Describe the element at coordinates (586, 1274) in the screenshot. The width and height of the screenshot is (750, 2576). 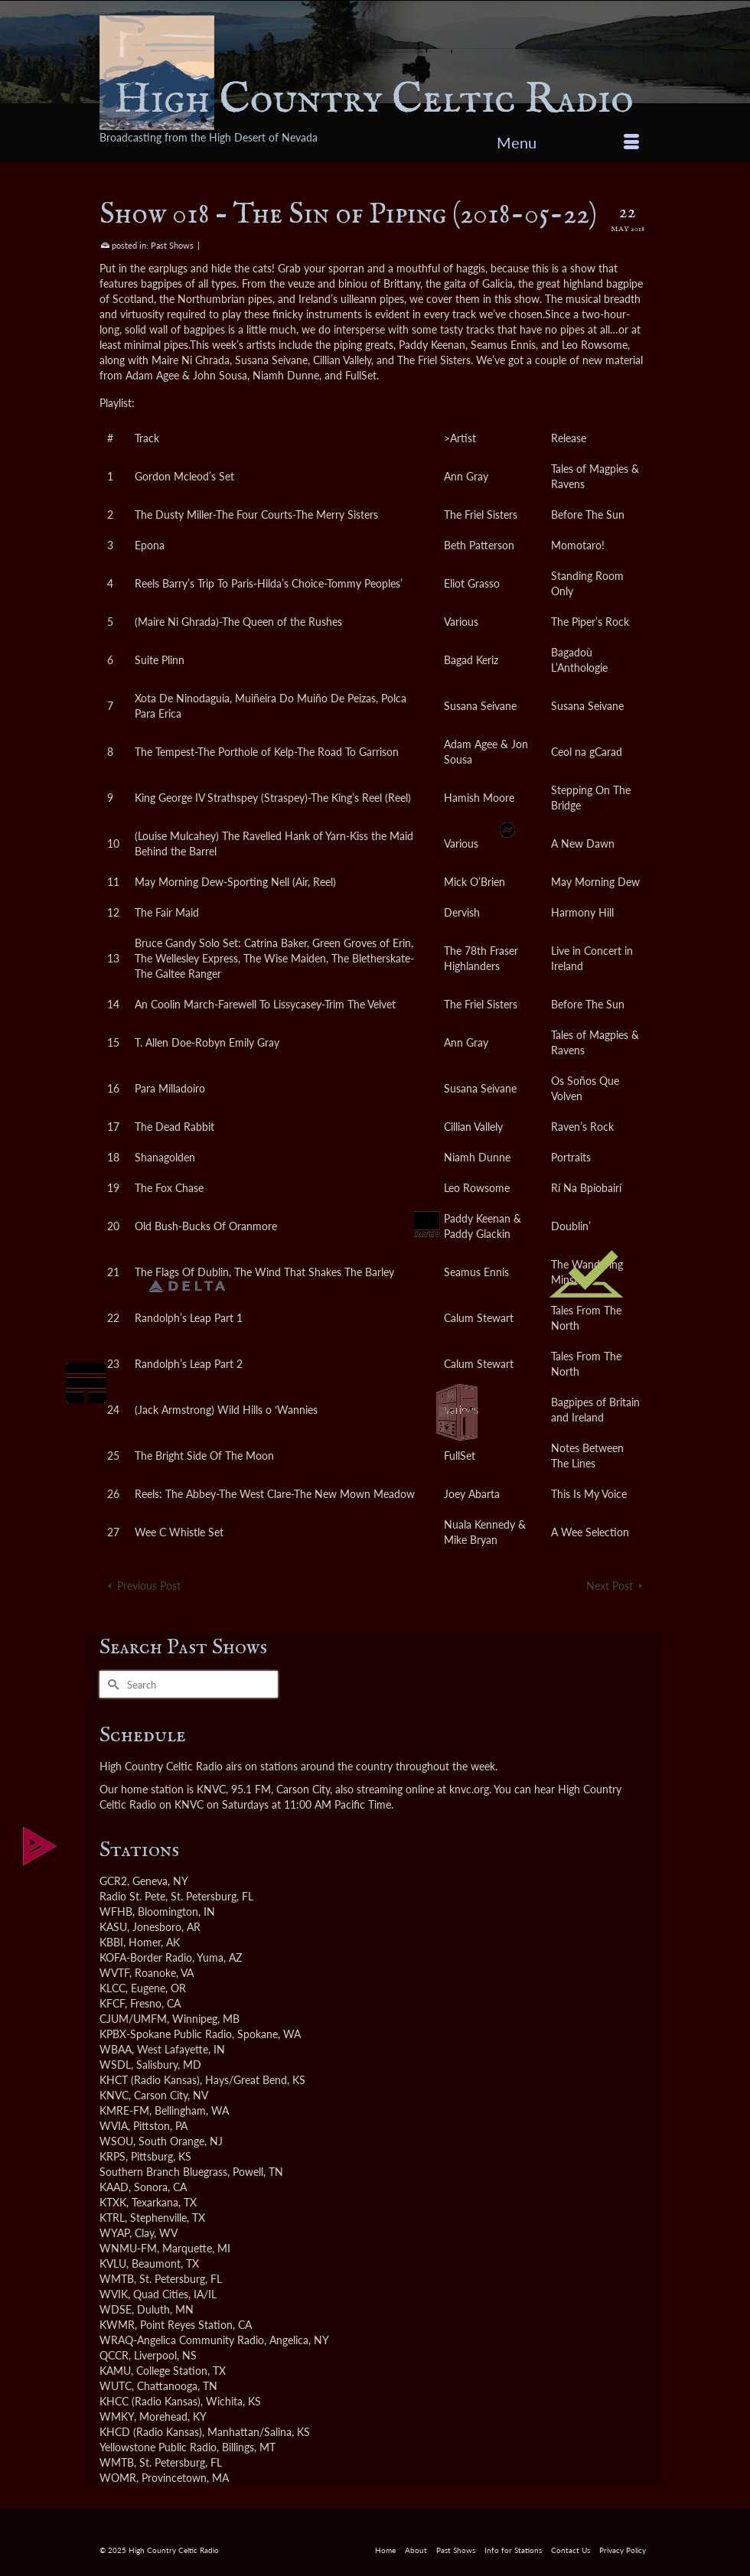
I see `testcafe automated testing framework logo` at that location.